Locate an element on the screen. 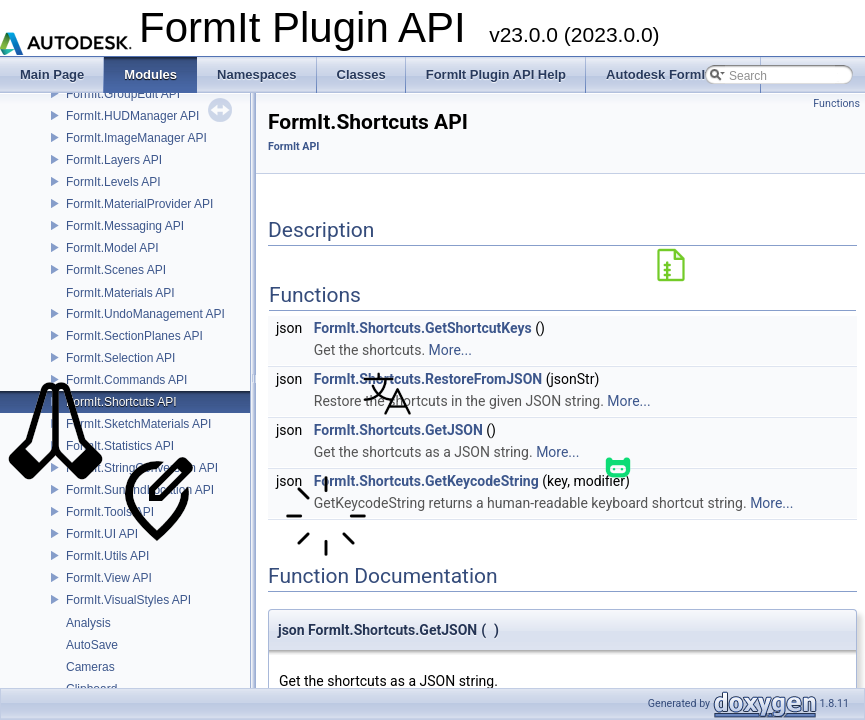 This screenshot has height=720, width=865. translate text to another language is located at coordinates (385, 394).